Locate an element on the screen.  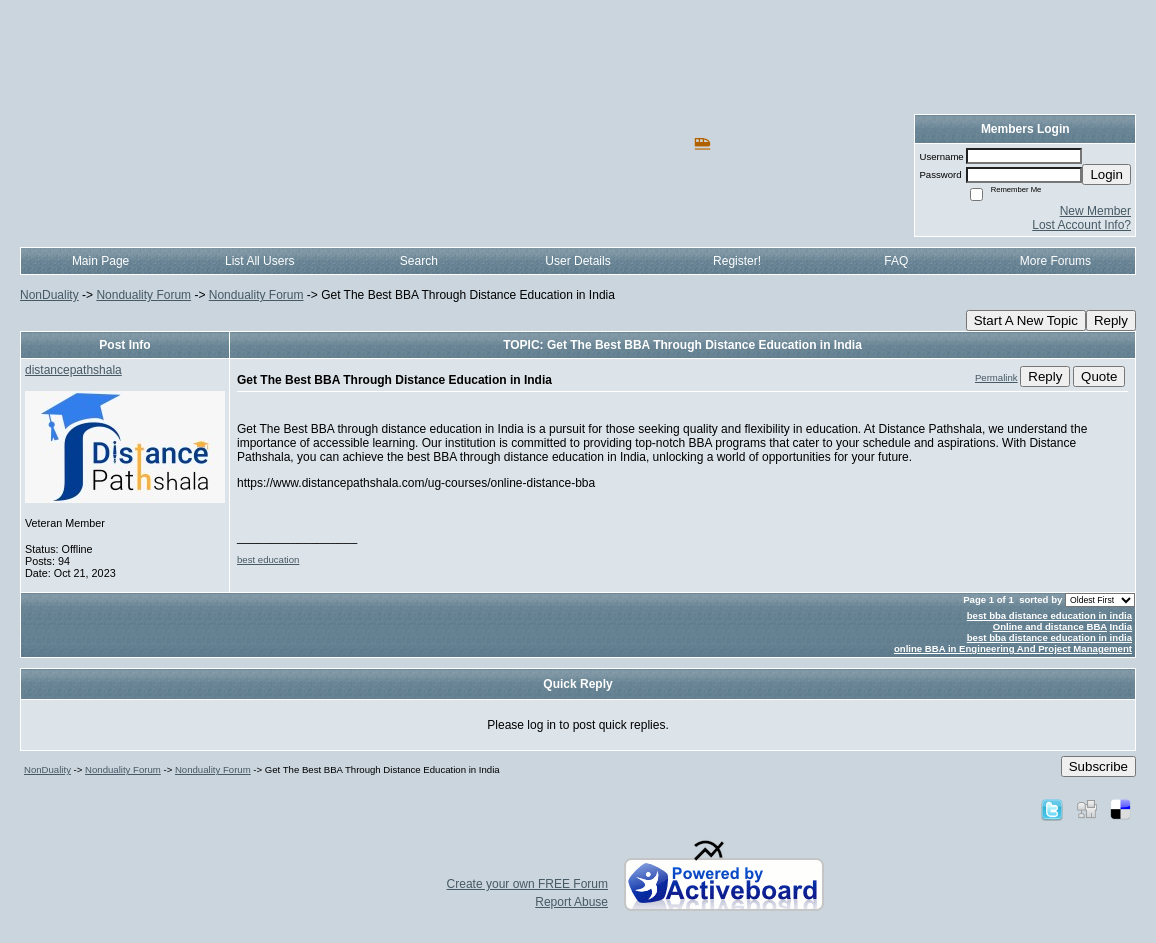
view multi-series data trends is located at coordinates (709, 851).